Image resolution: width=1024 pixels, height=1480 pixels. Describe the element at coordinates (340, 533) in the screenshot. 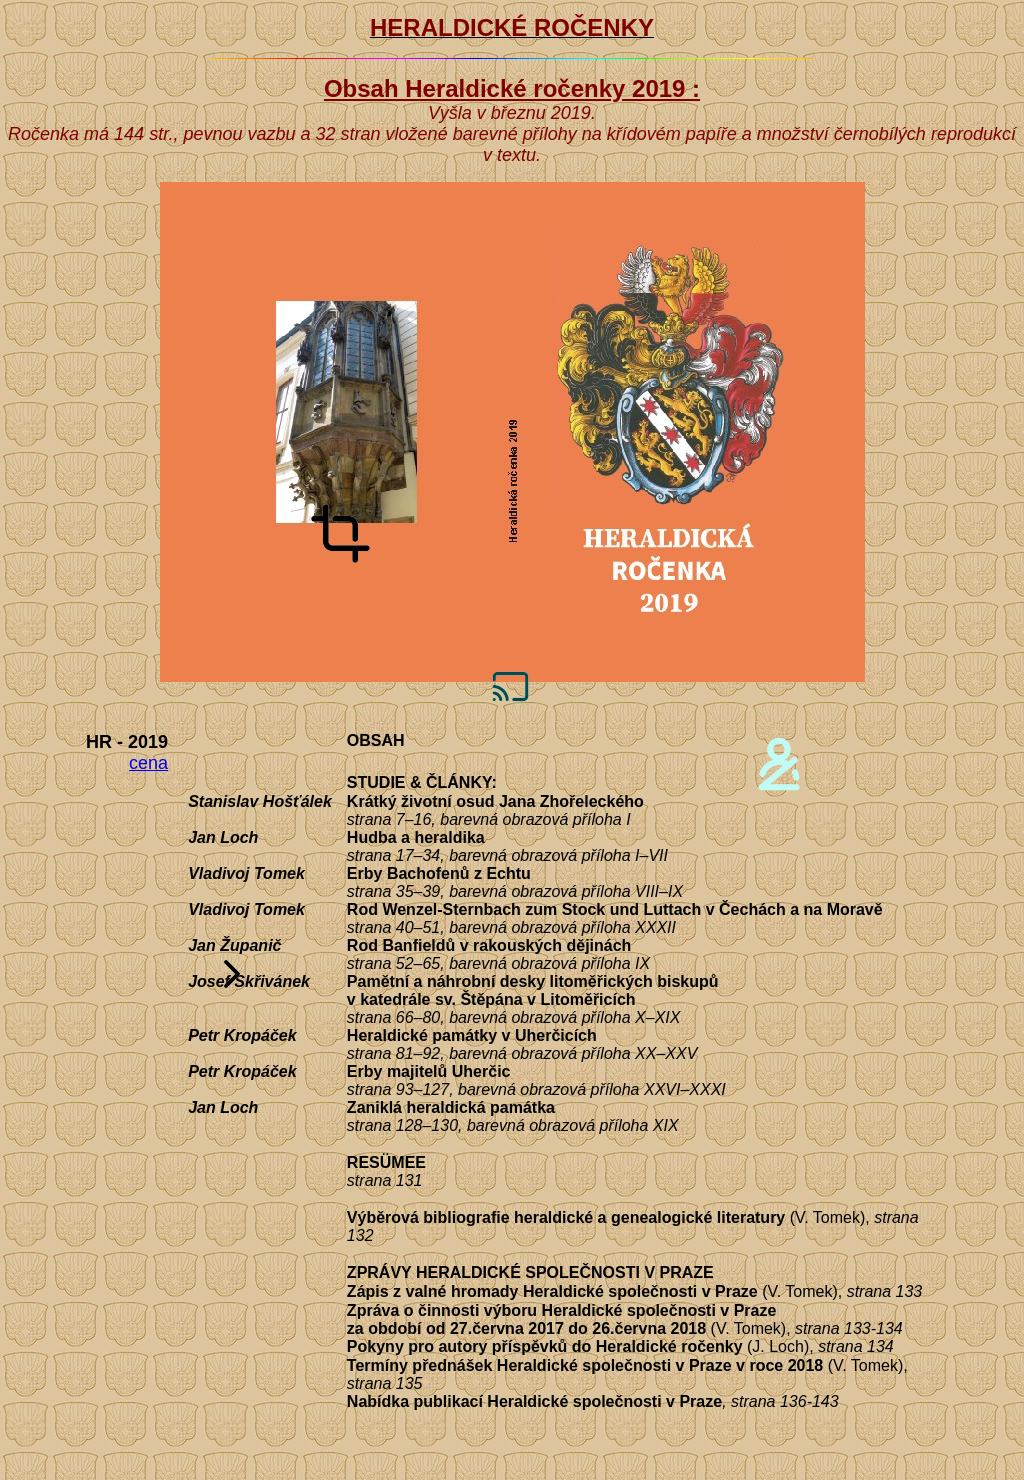

I see `crop an image or photo` at that location.